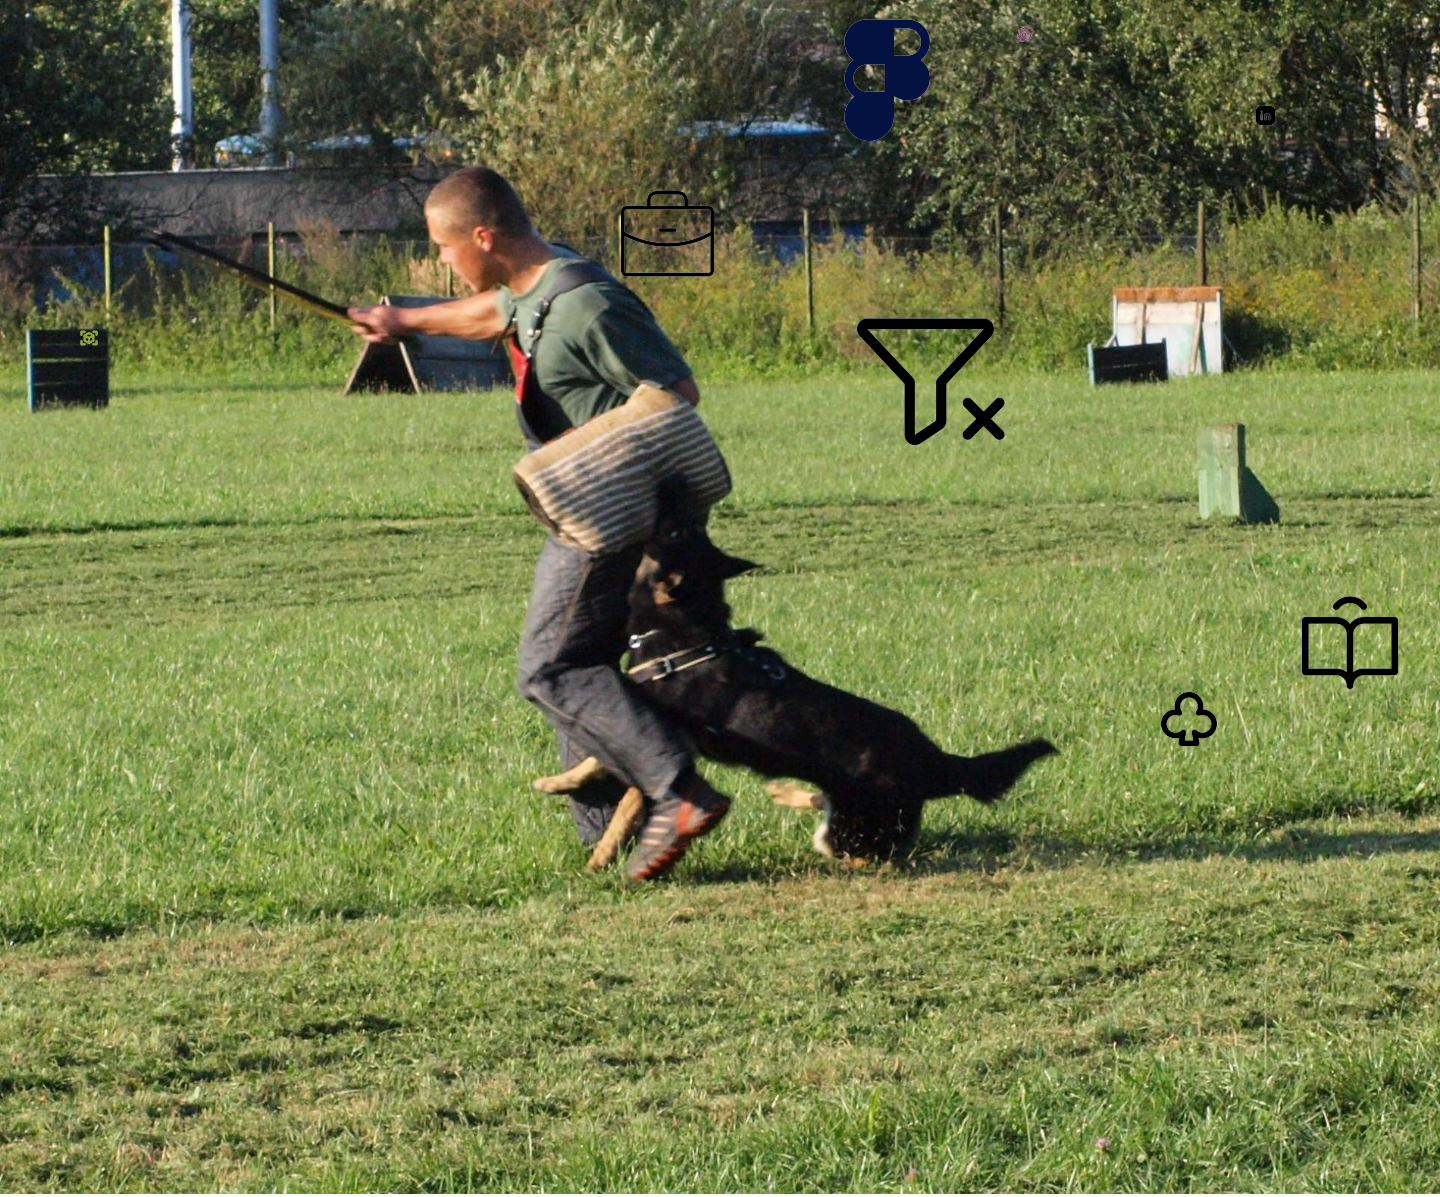 The image size is (1440, 1197). I want to click on access drawing or illustration tools, so click(1024, 34).